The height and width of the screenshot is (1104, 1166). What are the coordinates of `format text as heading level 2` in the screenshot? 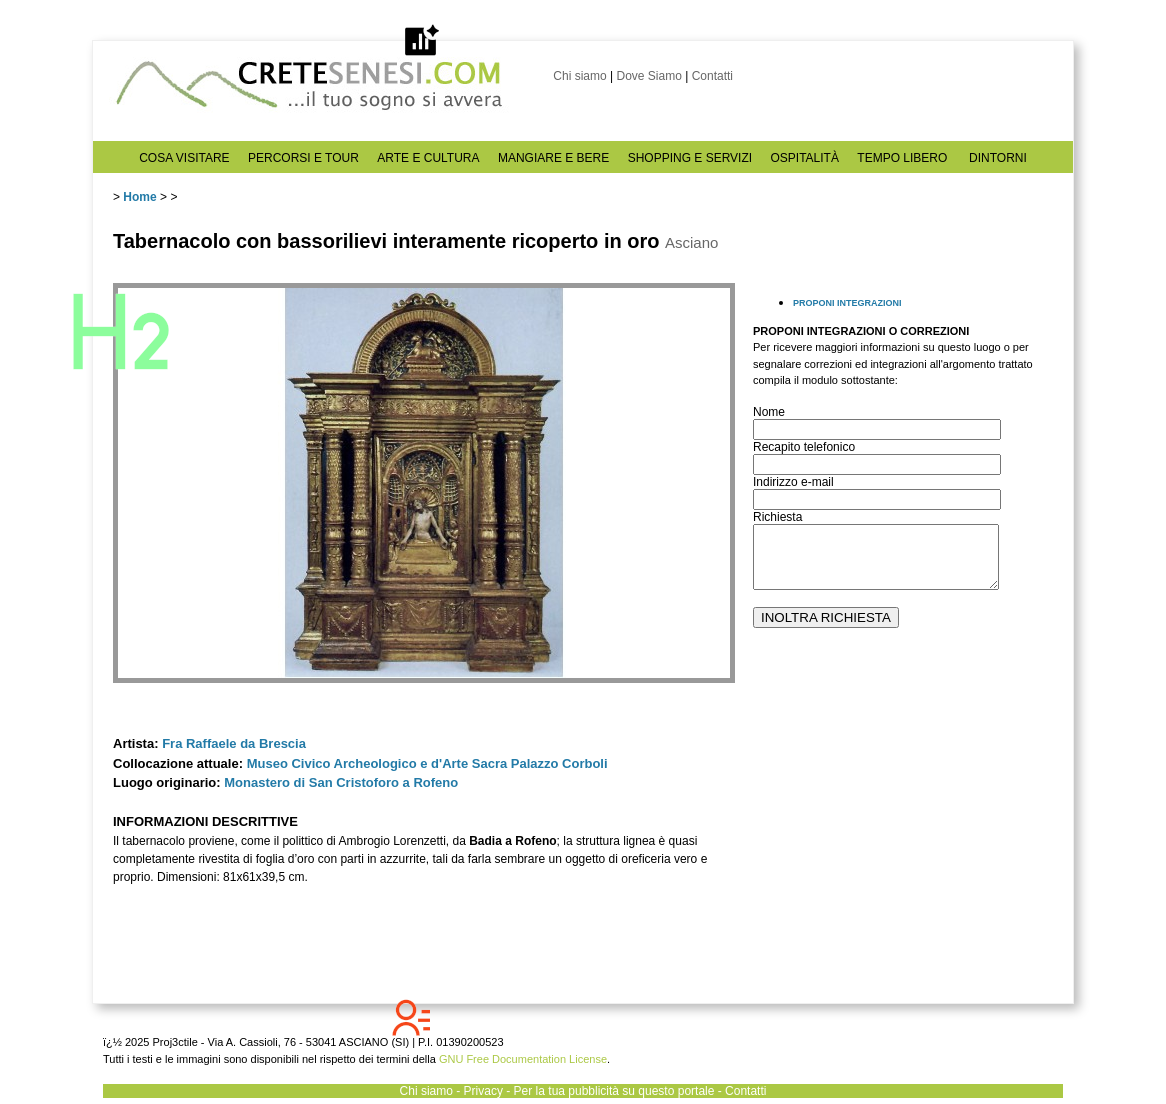 It's located at (120, 331).